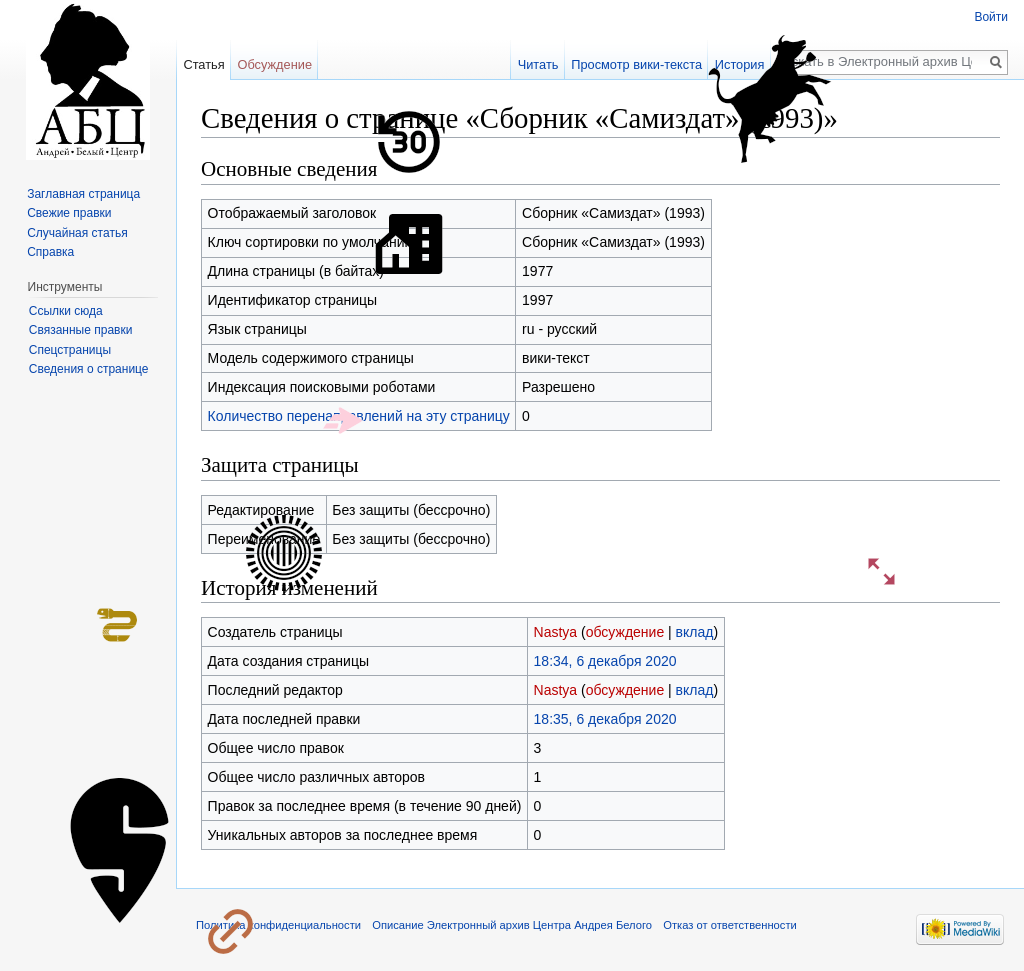  What do you see at coordinates (284, 553) in the screenshot?
I see `open prezi presentation software` at bounding box center [284, 553].